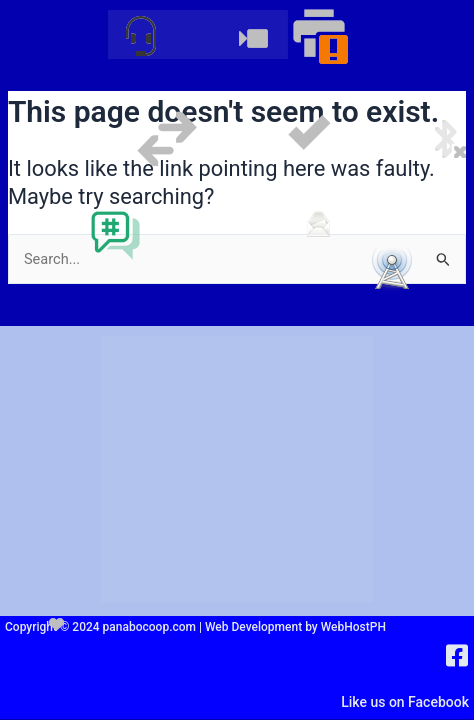 The image size is (474, 720). Describe the element at coordinates (392, 269) in the screenshot. I see `indicates wireless network connectivity status` at that location.